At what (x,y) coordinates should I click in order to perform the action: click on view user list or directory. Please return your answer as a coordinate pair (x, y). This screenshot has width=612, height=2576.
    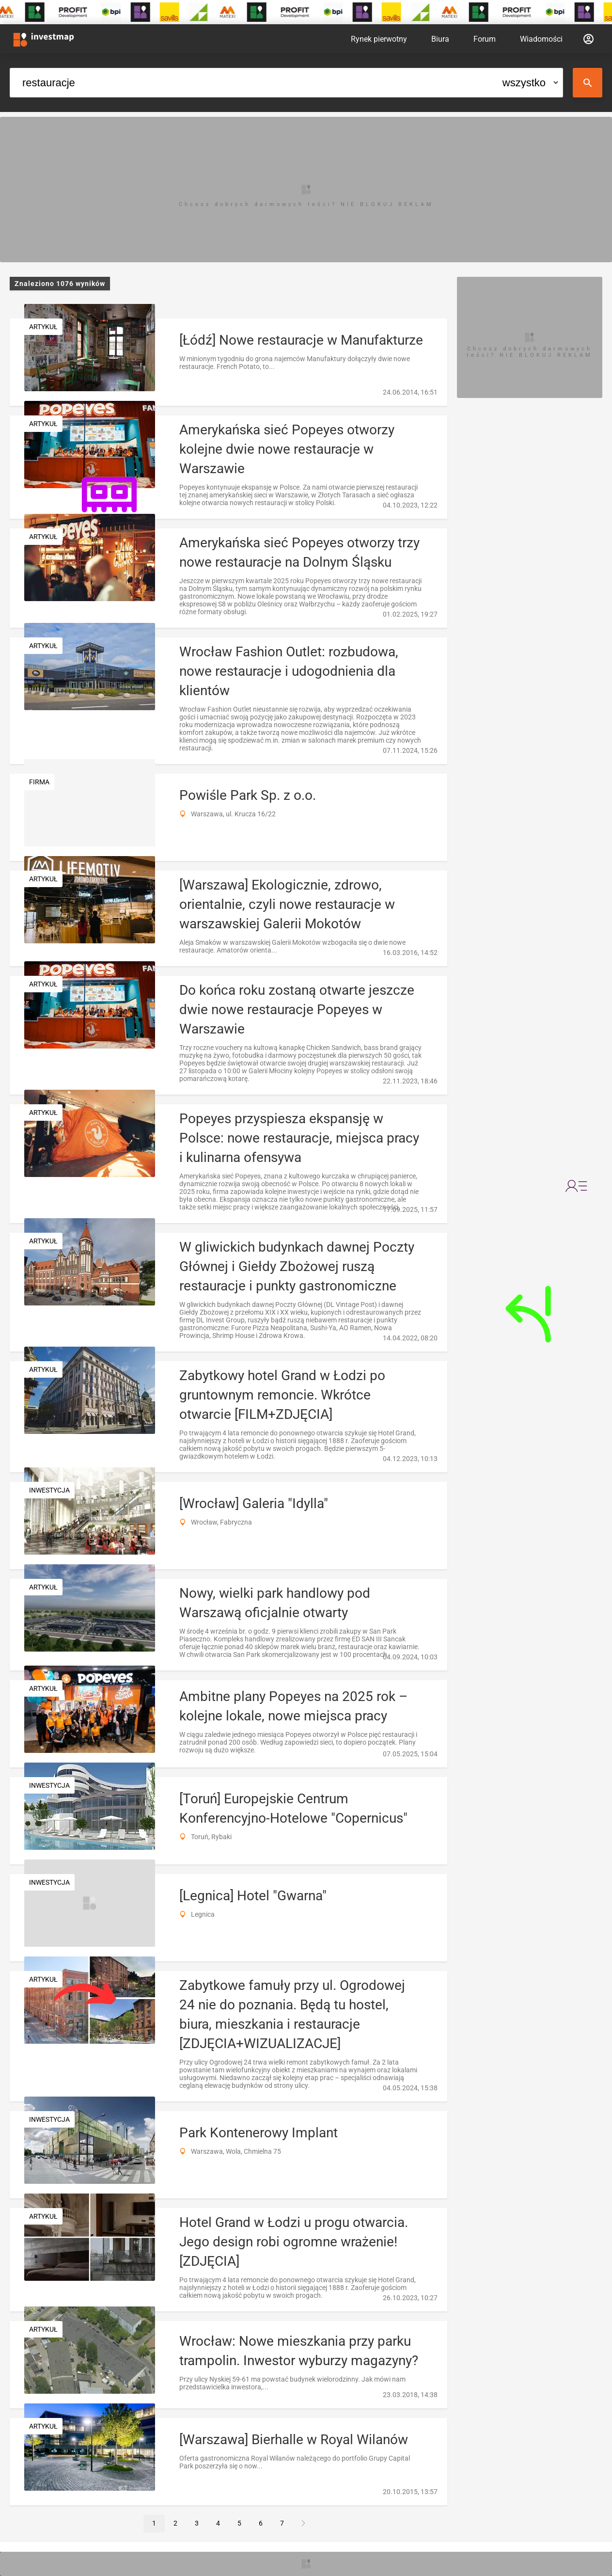
    Looking at the image, I should click on (576, 1186).